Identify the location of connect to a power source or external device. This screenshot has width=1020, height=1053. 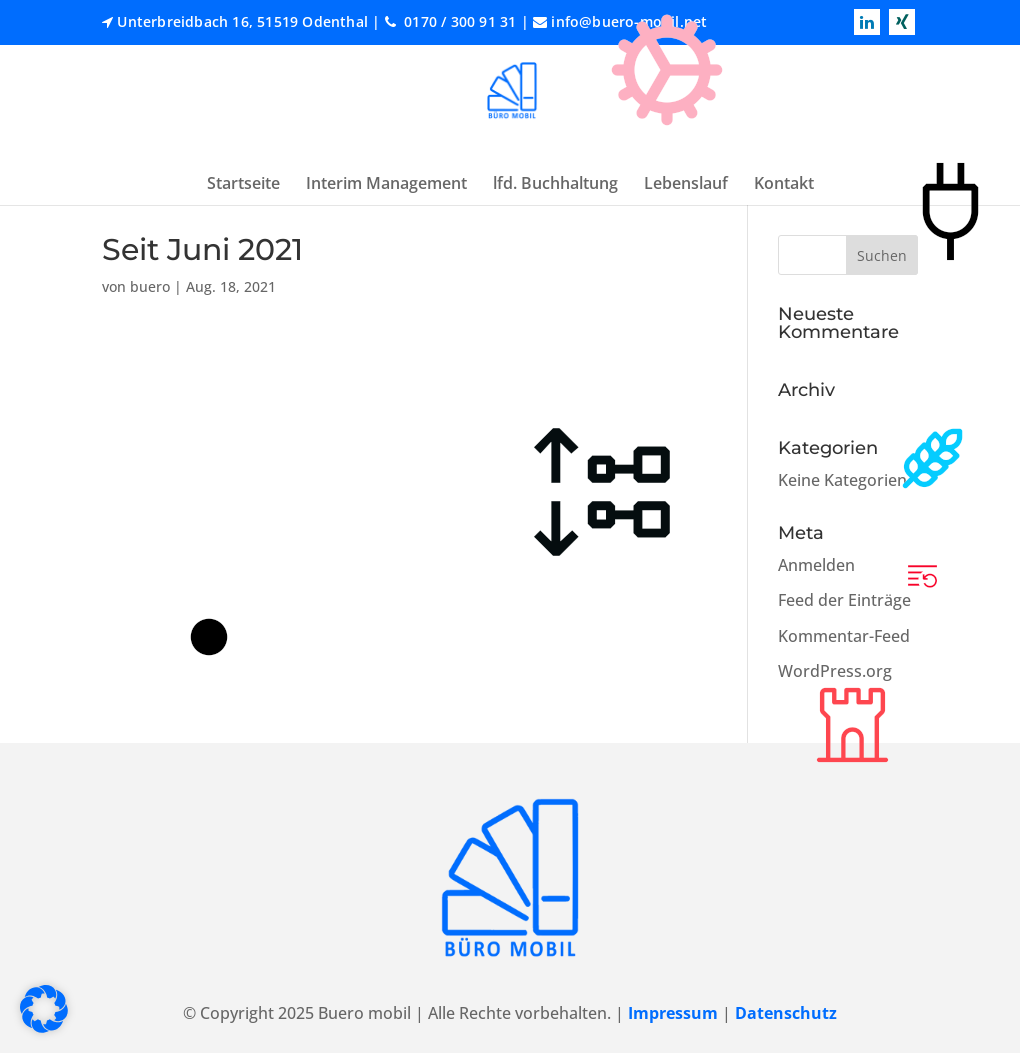
(950, 211).